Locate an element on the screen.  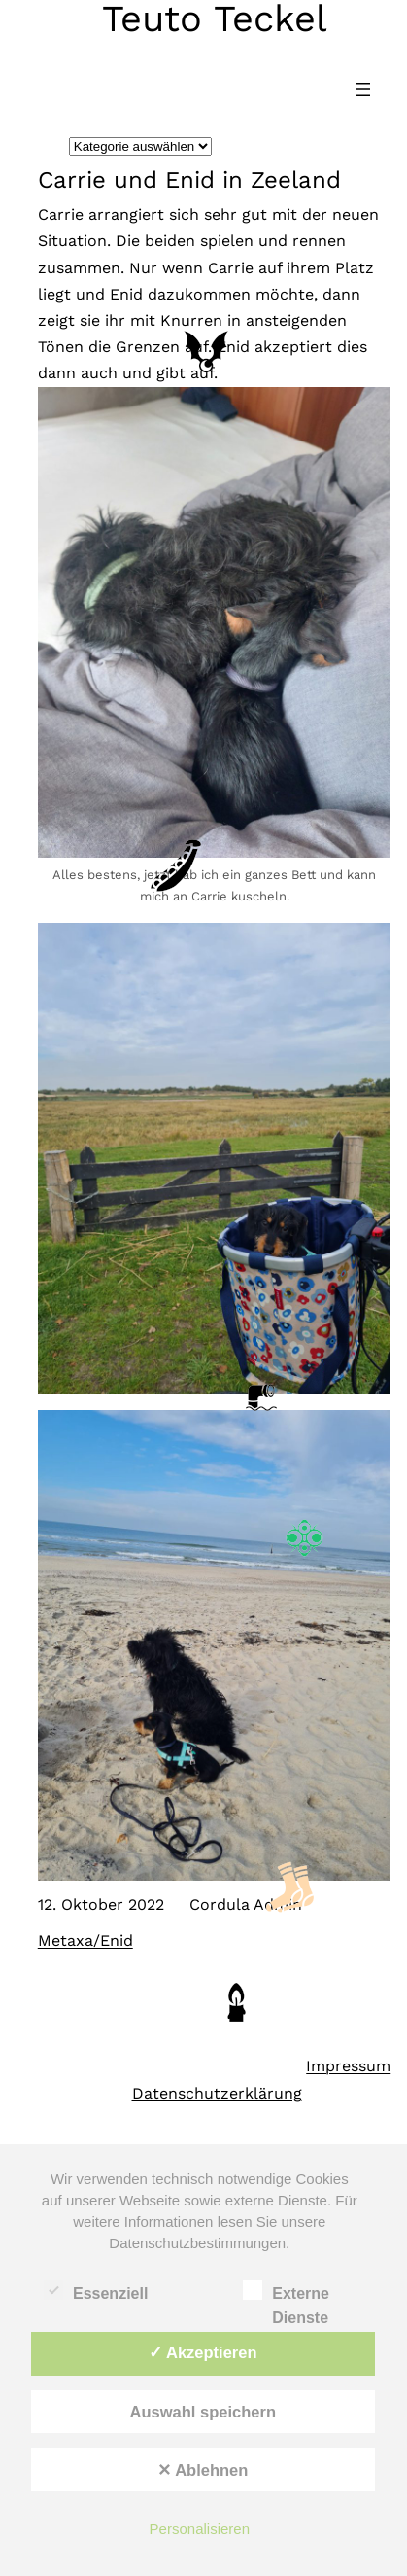
browse socks or hosiery products is located at coordinates (289, 1887).